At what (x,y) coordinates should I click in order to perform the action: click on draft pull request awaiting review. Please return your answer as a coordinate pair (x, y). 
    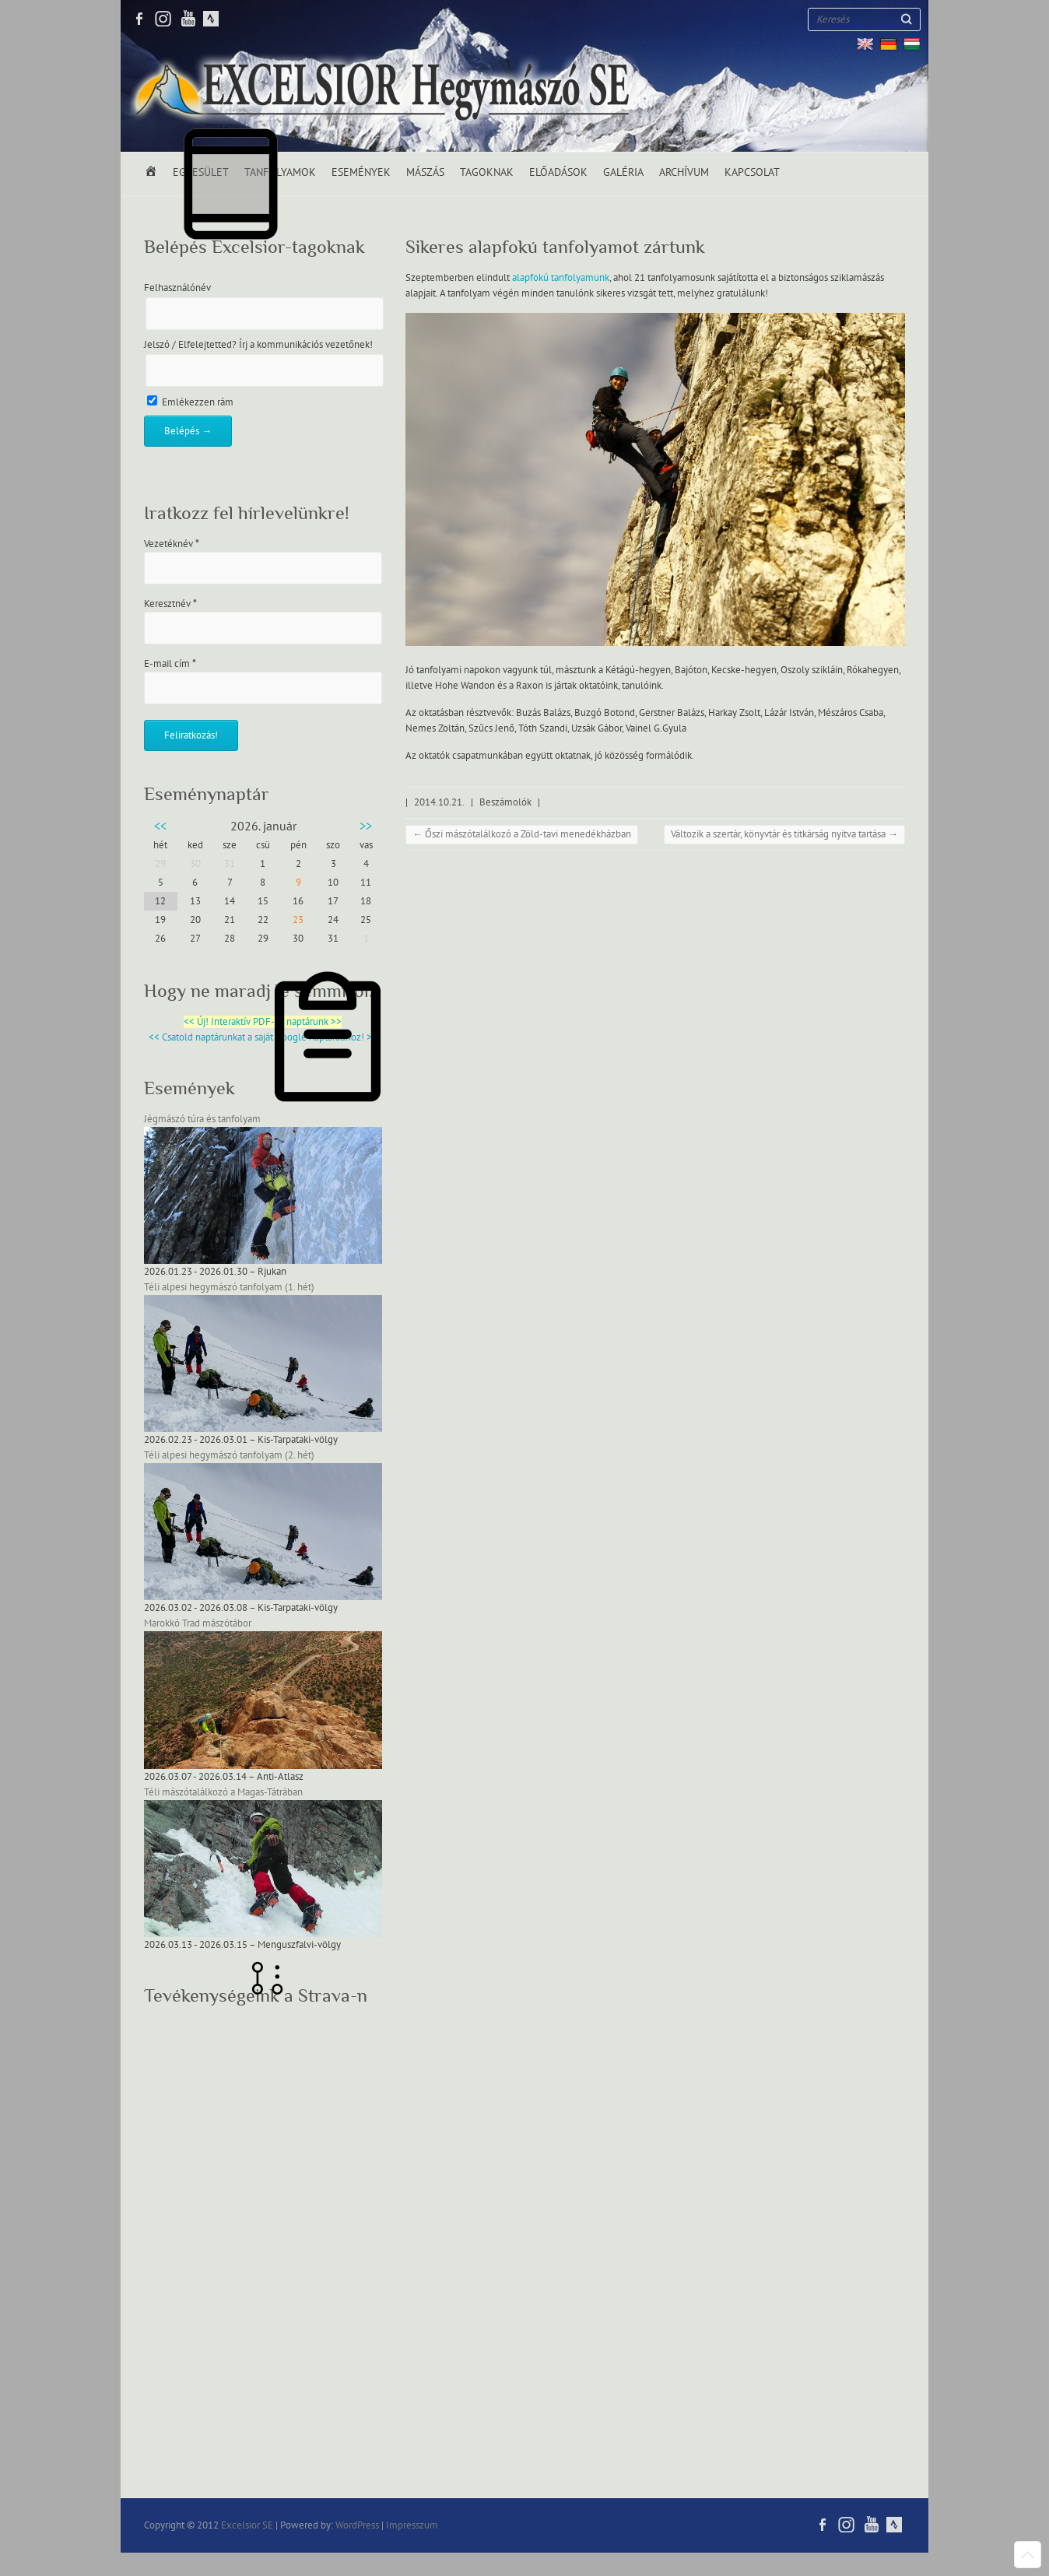
    Looking at the image, I should click on (267, 1977).